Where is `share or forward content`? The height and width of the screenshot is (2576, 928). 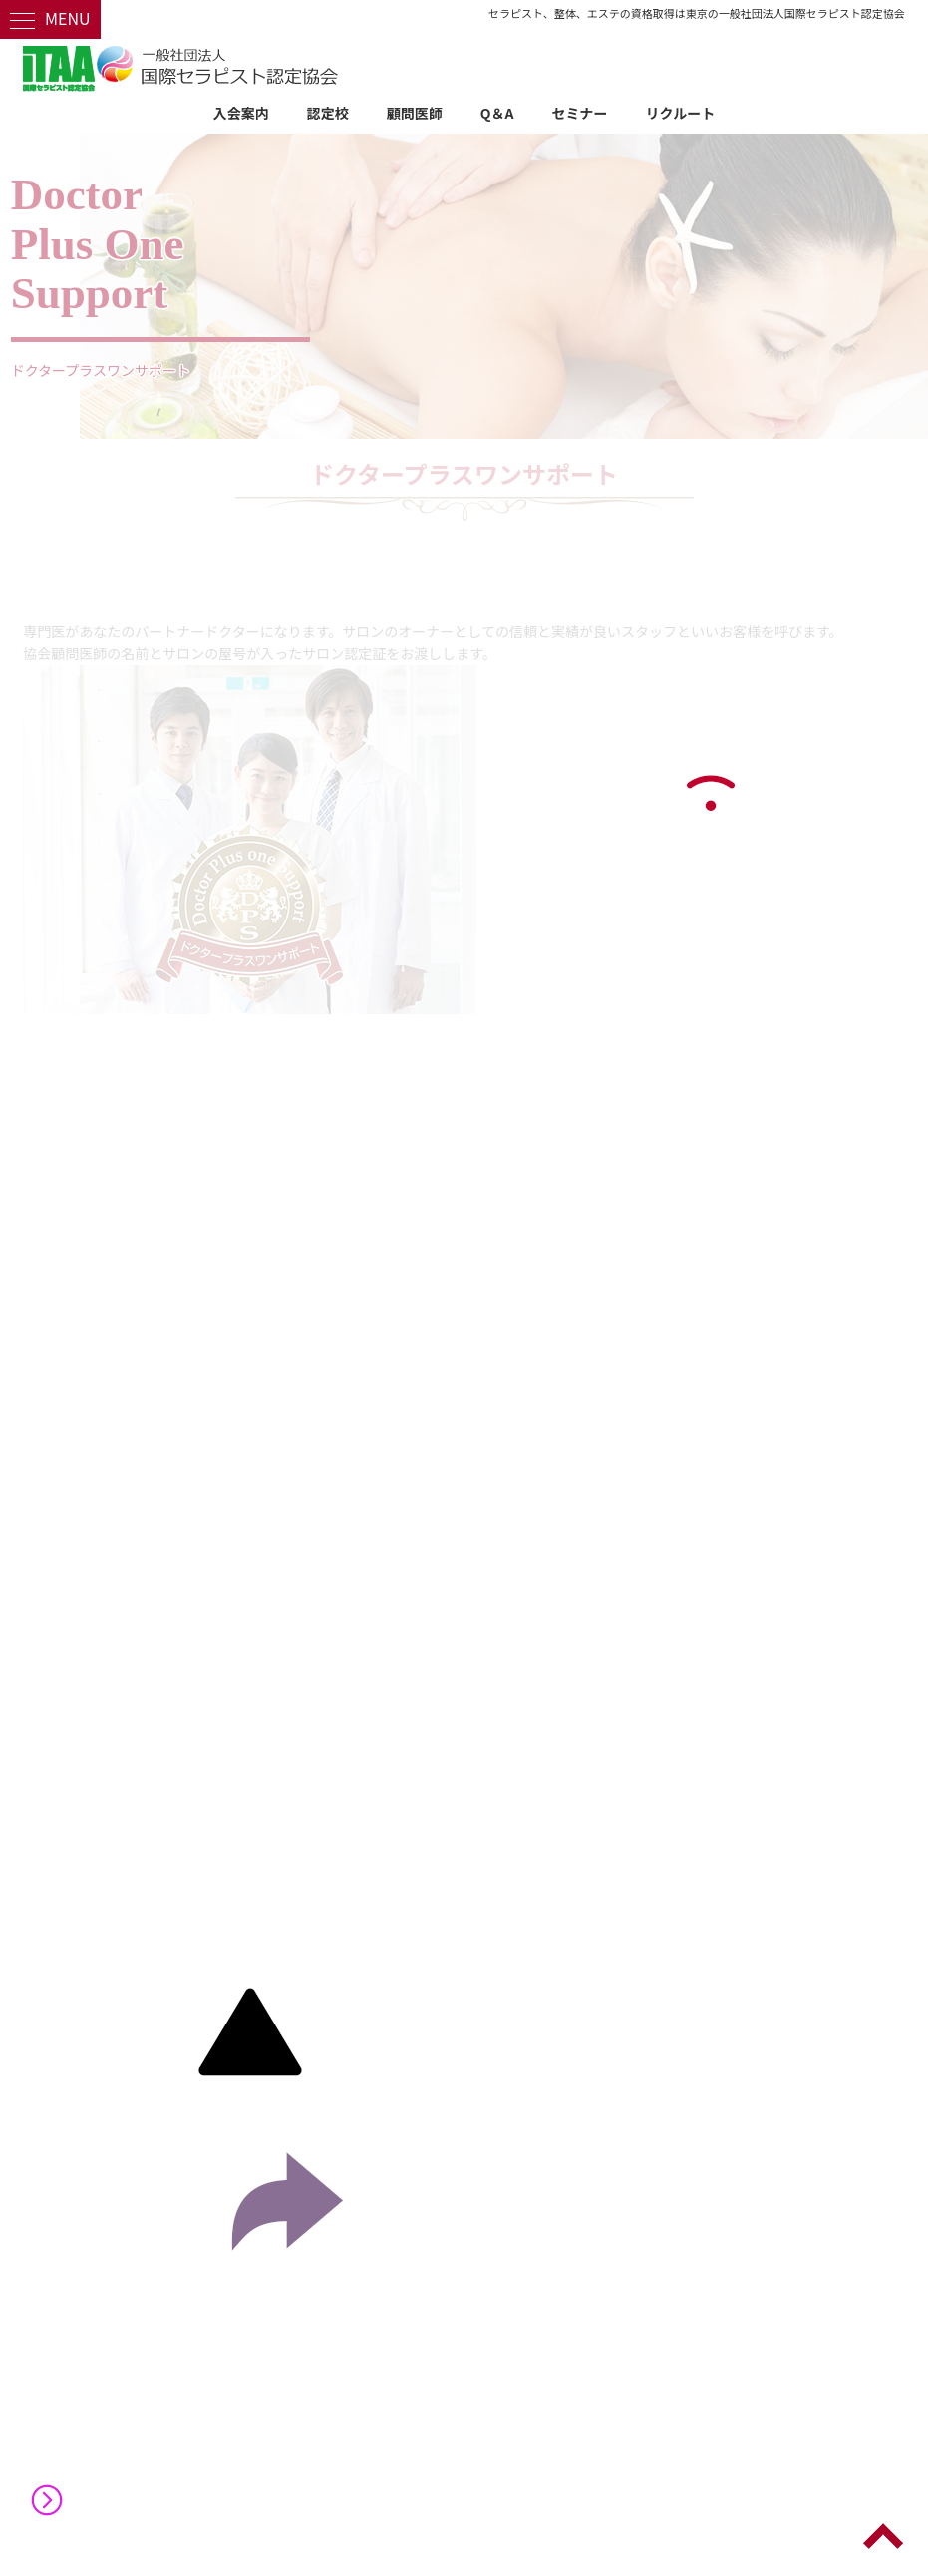
share or forward content is located at coordinates (287, 2201).